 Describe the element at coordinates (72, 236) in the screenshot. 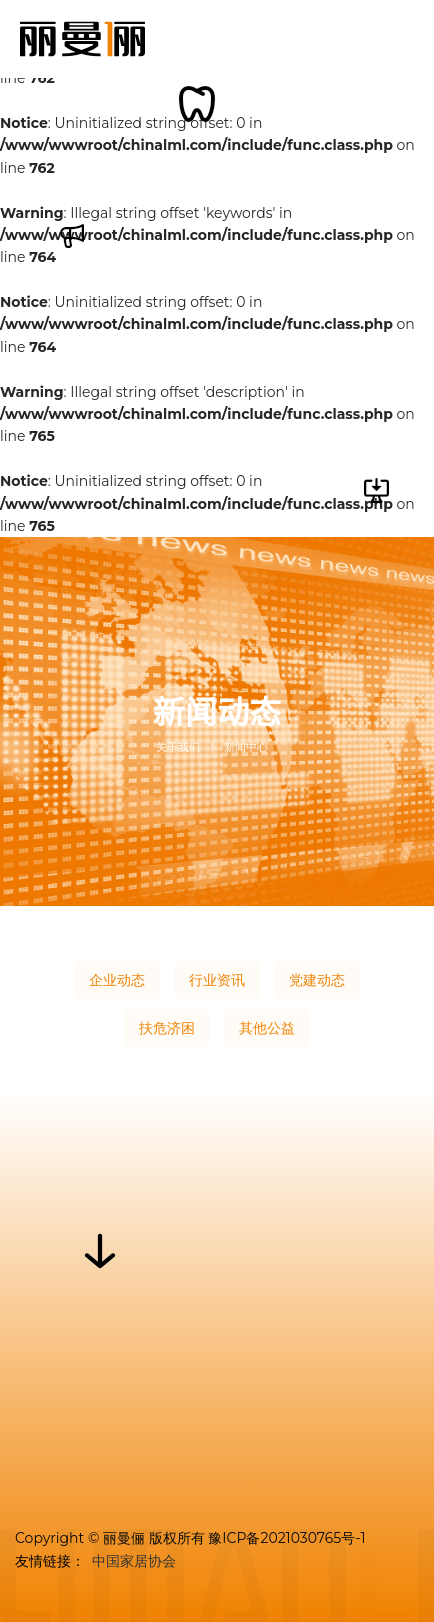

I see `make an announcement or broadcast` at that location.